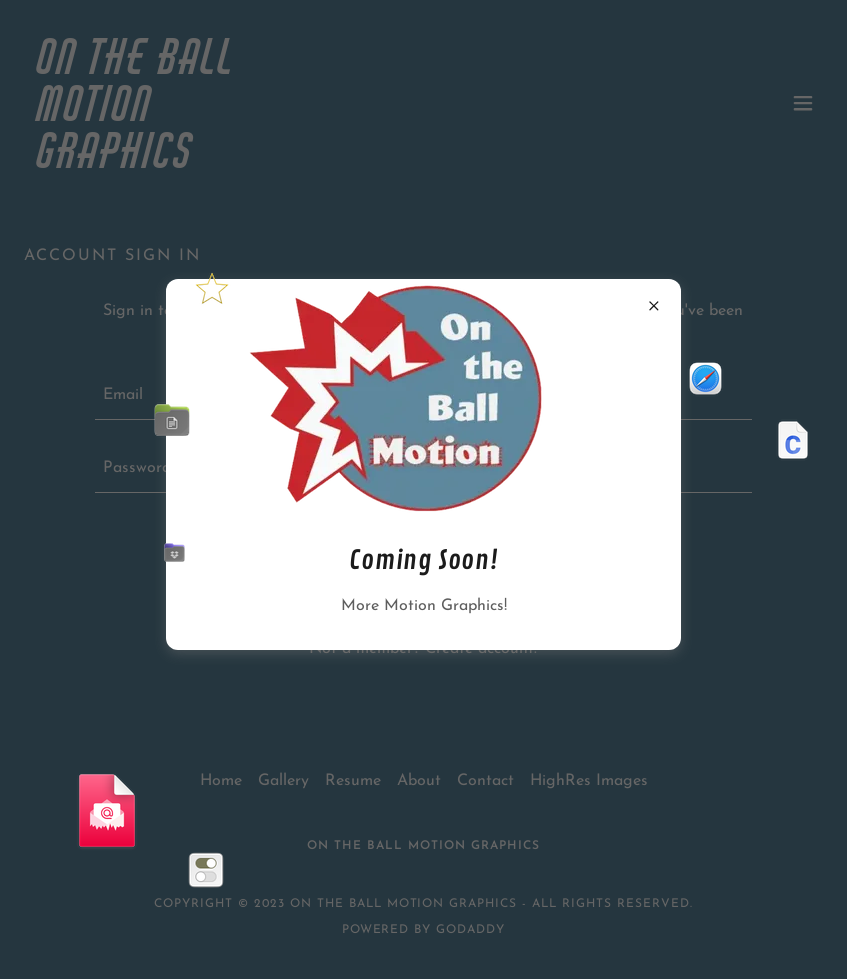 The width and height of the screenshot is (847, 979). What do you see at coordinates (206, 870) in the screenshot?
I see `open gnome tweaks settings` at bounding box center [206, 870].